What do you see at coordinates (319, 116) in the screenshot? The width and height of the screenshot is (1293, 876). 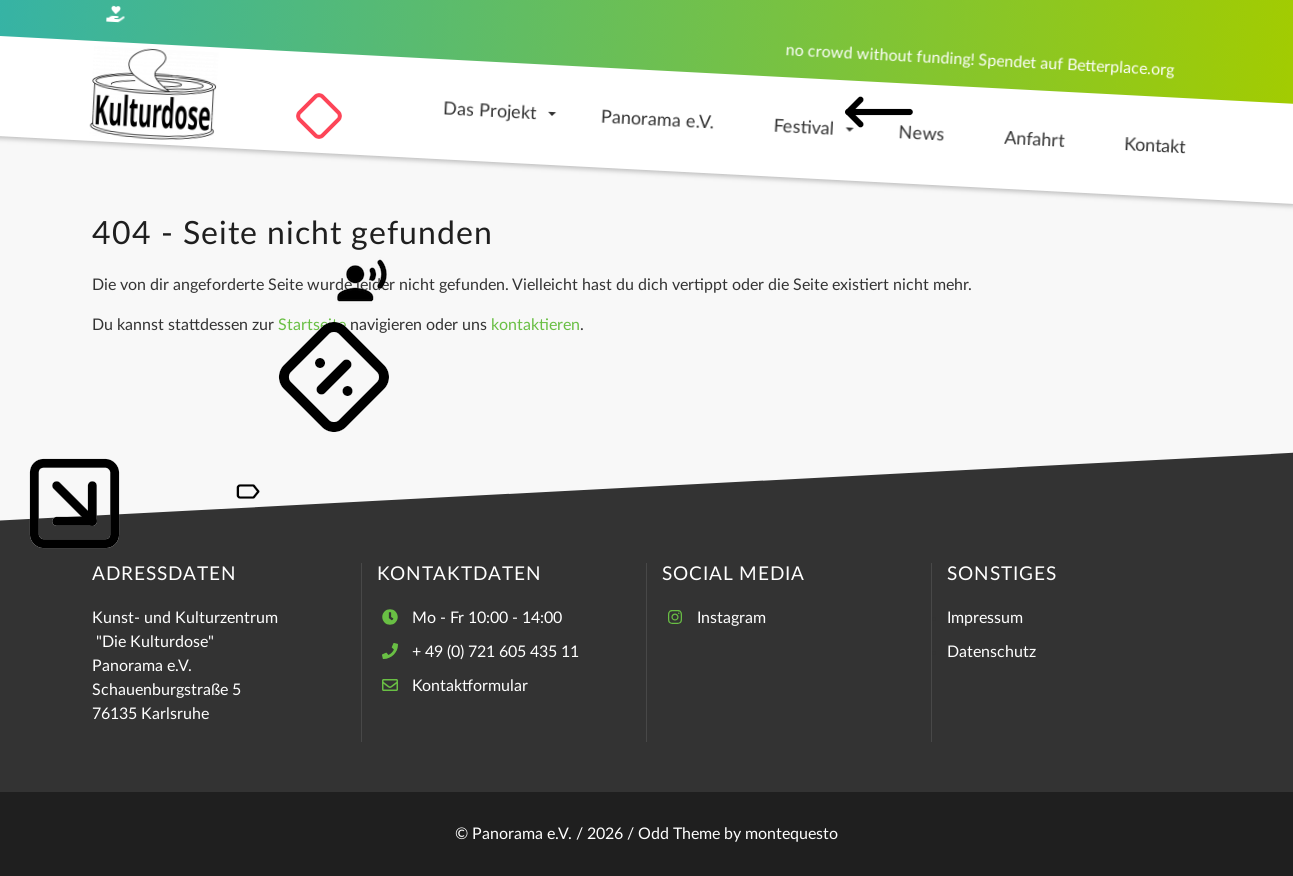 I see `indicates premium or VIP membership status` at bounding box center [319, 116].